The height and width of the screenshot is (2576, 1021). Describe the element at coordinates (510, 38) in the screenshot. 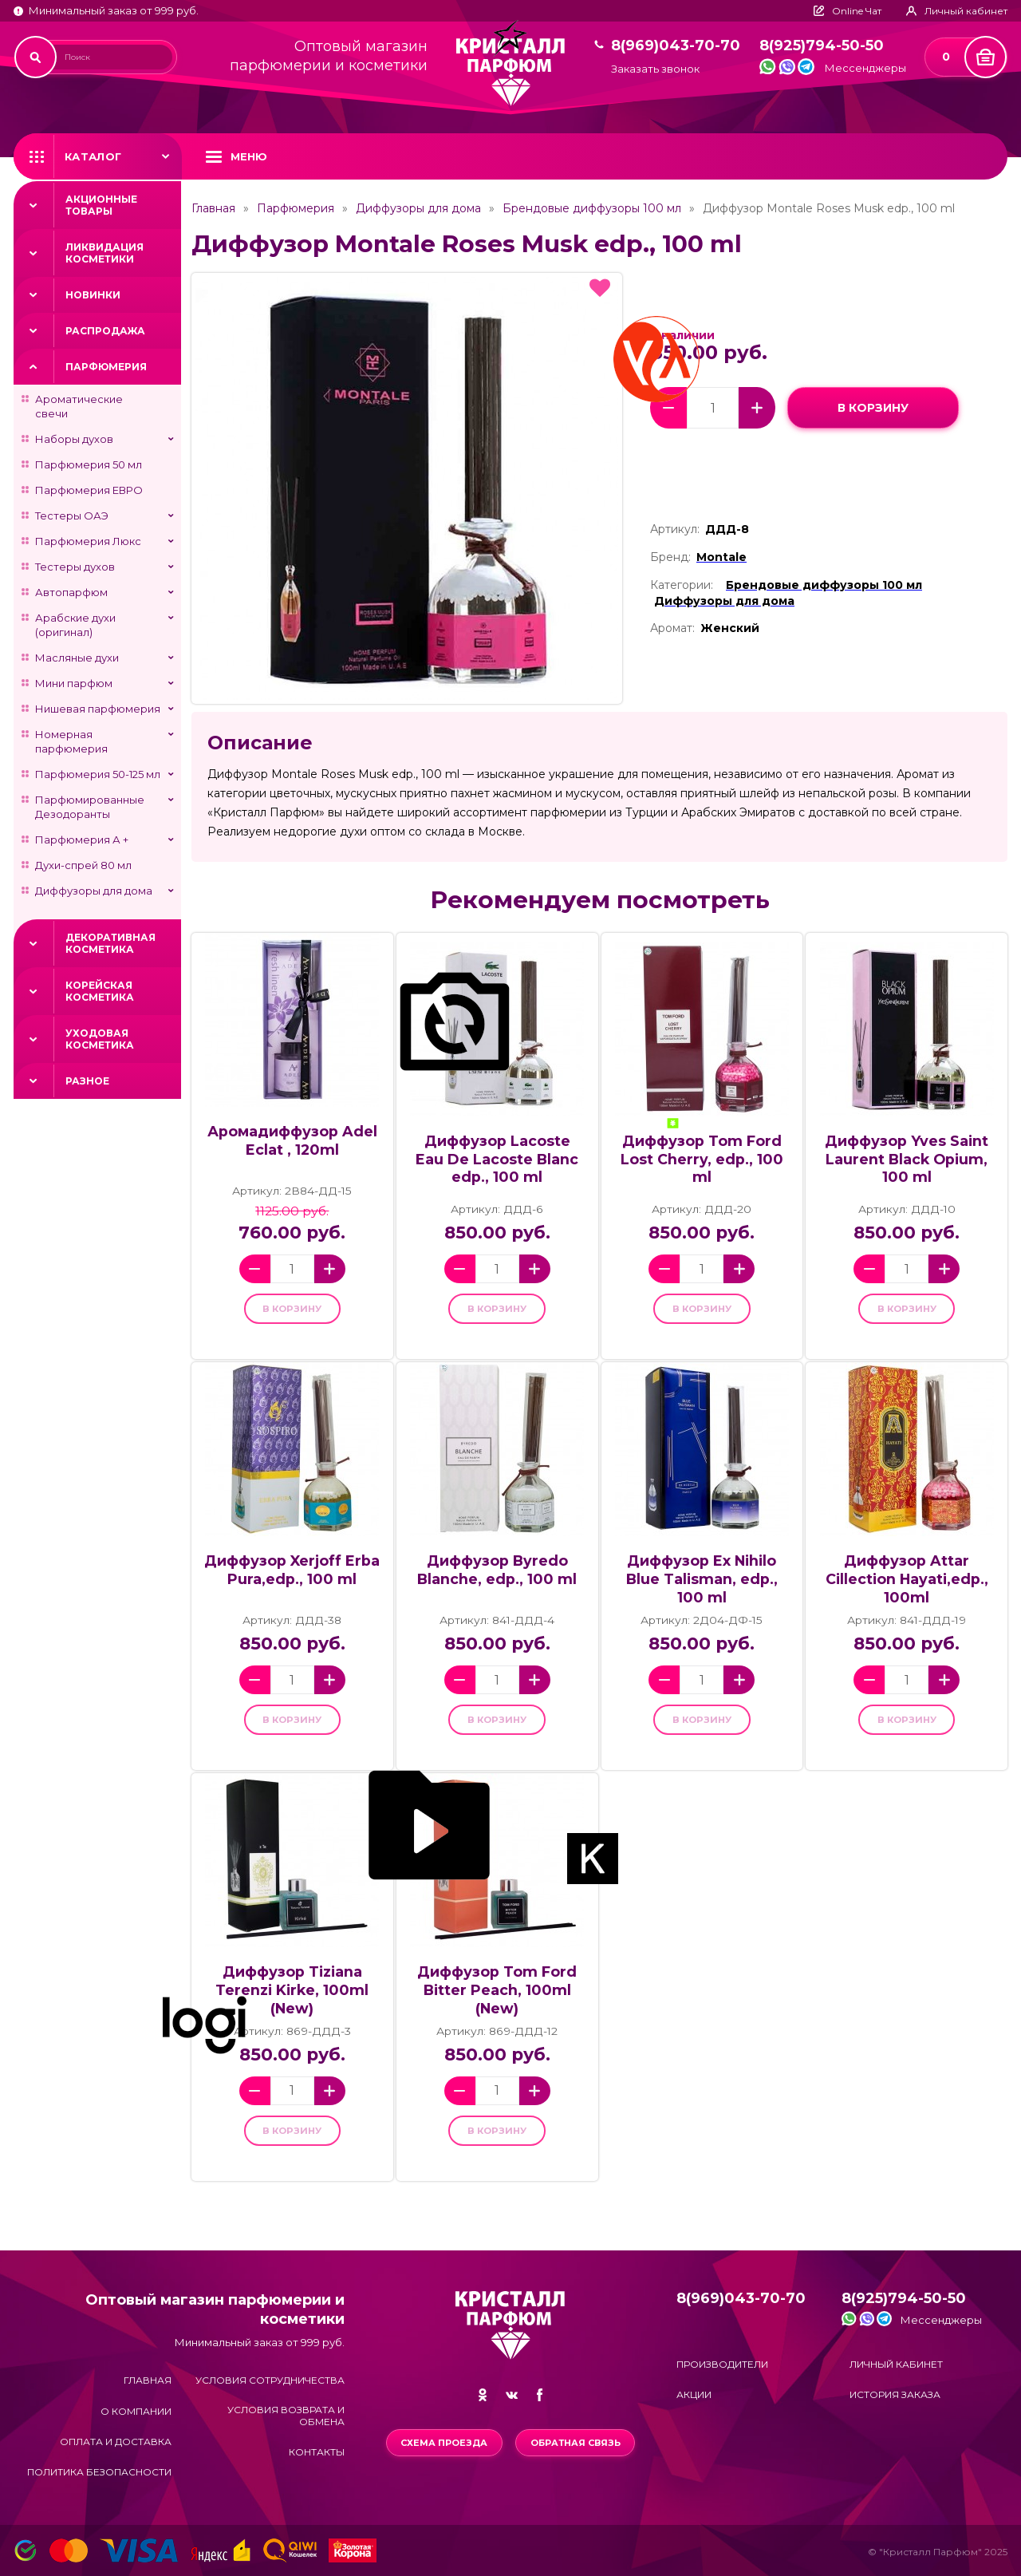

I see `air transat airline branding logo` at that location.